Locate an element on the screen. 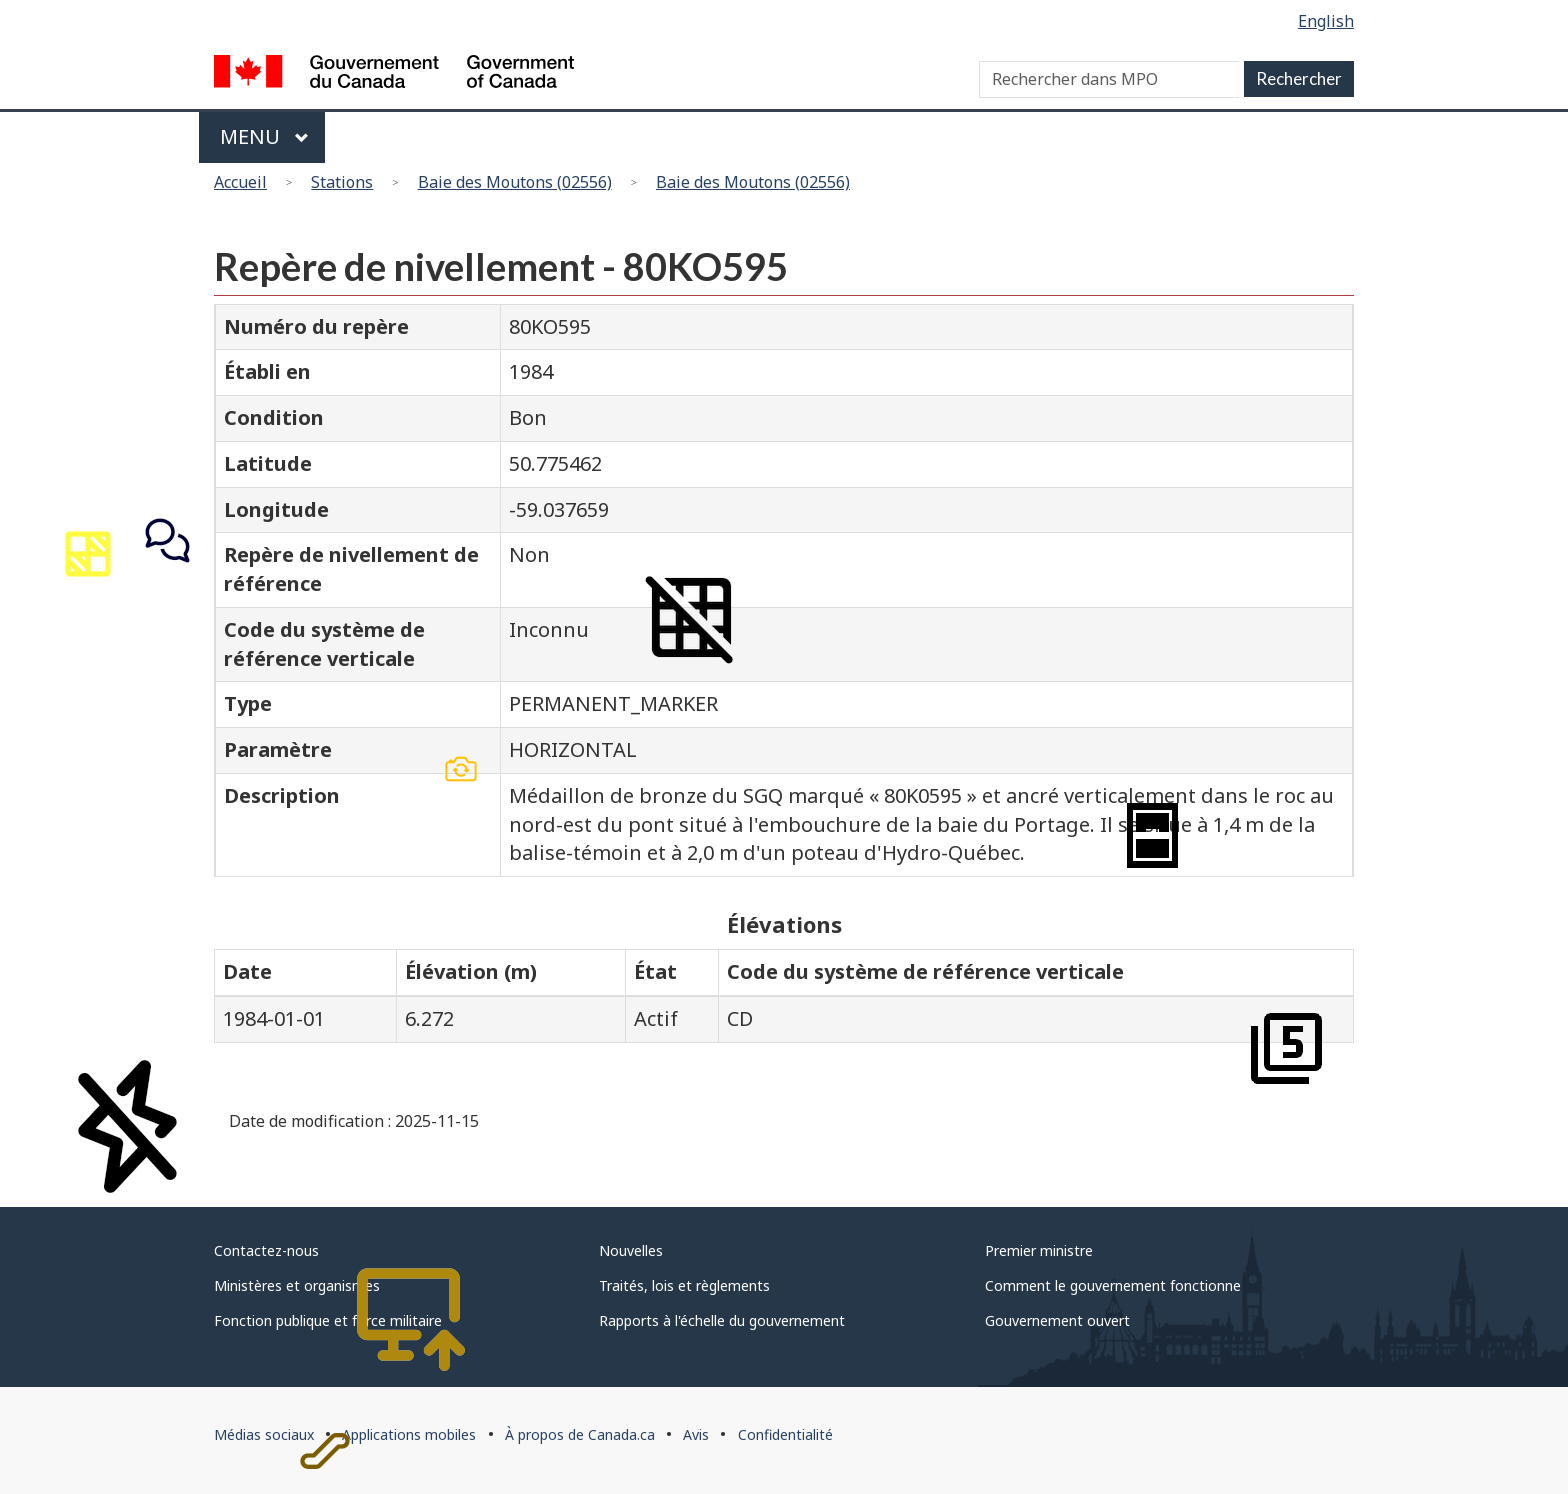 The width and height of the screenshot is (1568, 1494). window sensor status for smart home is located at coordinates (1152, 835).